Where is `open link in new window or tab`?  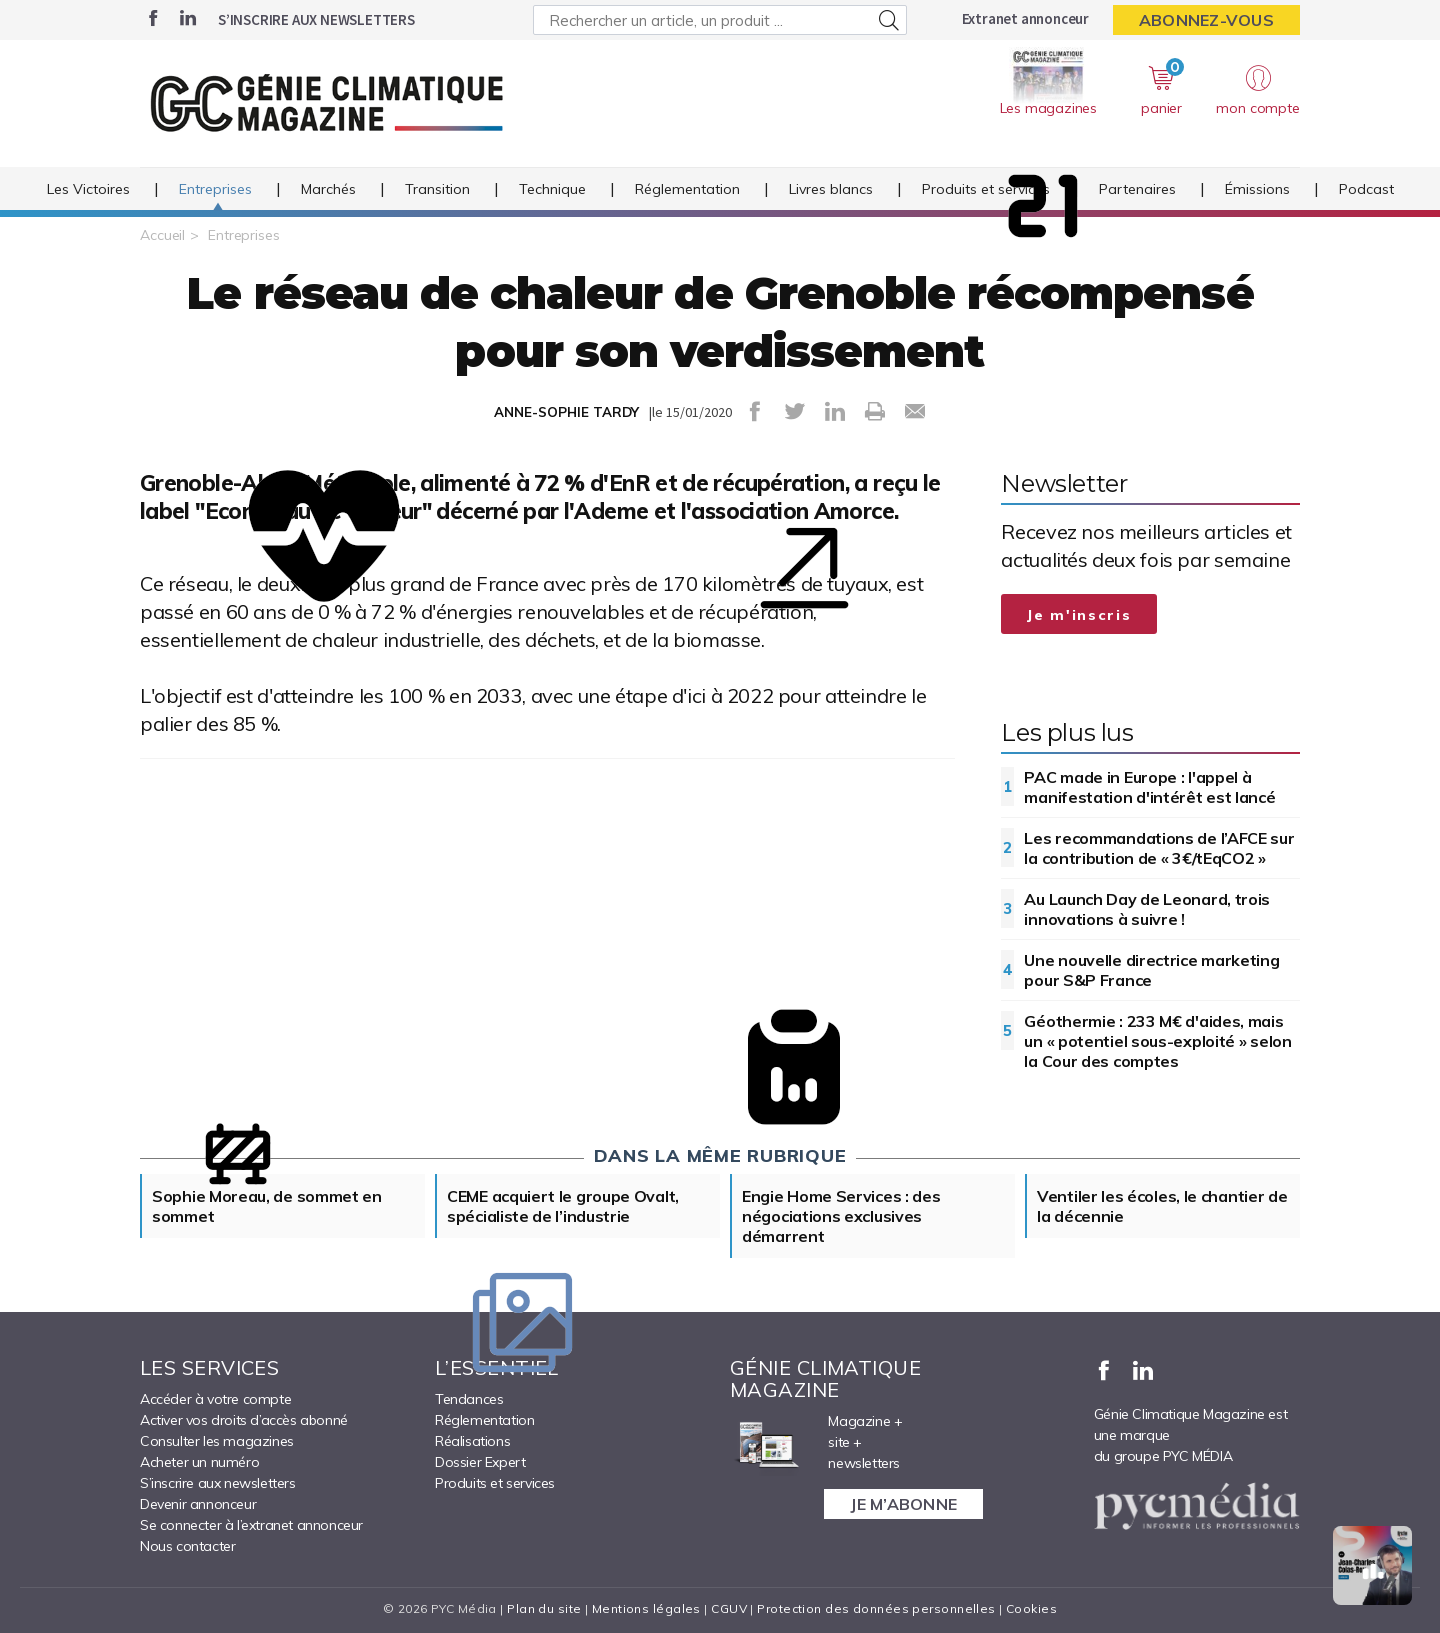
open link in new window or tab is located at coordinates (804, 564).